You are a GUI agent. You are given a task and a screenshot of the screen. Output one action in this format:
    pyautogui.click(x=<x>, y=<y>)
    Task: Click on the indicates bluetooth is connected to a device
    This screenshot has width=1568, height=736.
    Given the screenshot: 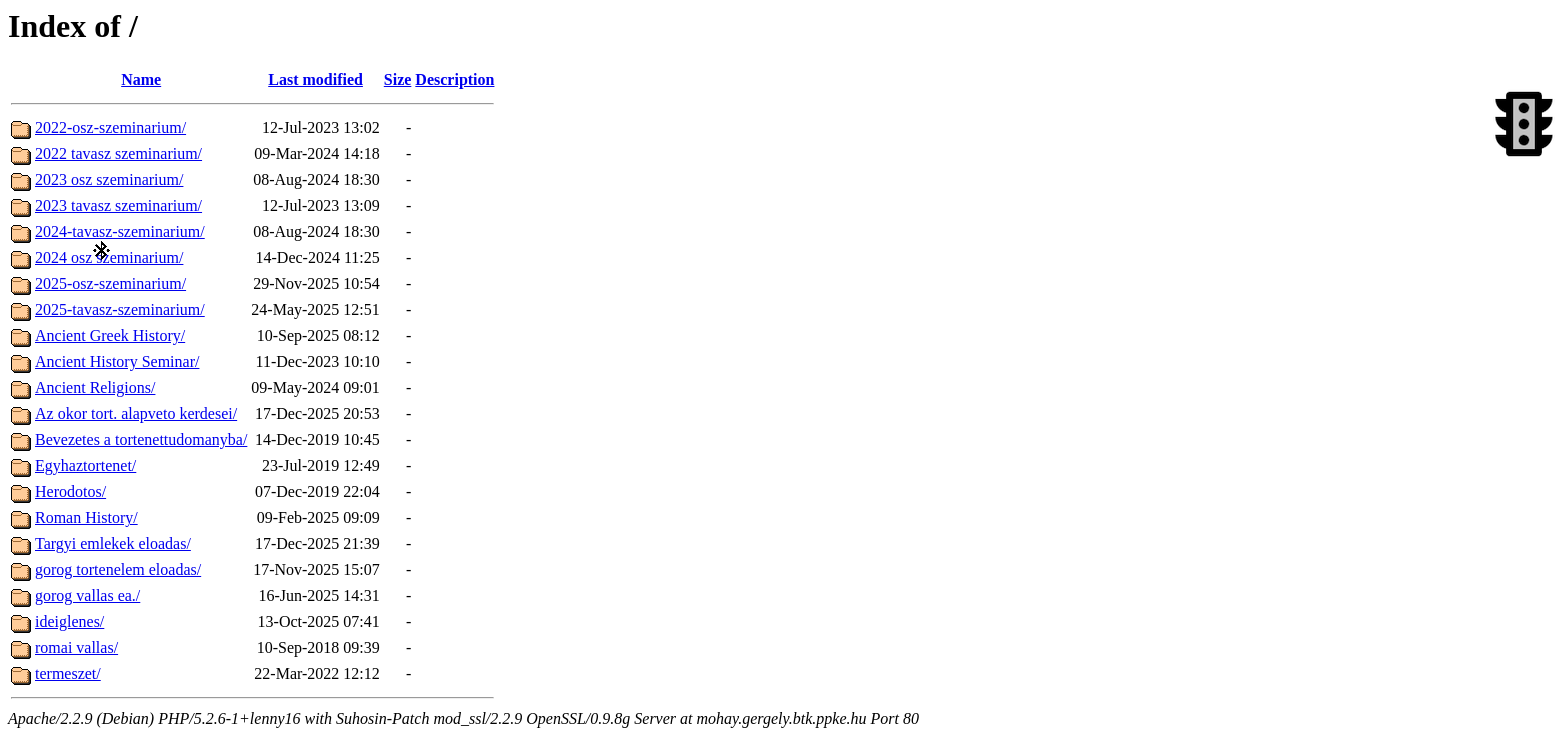 What is the action you would take?
    pyautogui.click(x=101, y=250)
    